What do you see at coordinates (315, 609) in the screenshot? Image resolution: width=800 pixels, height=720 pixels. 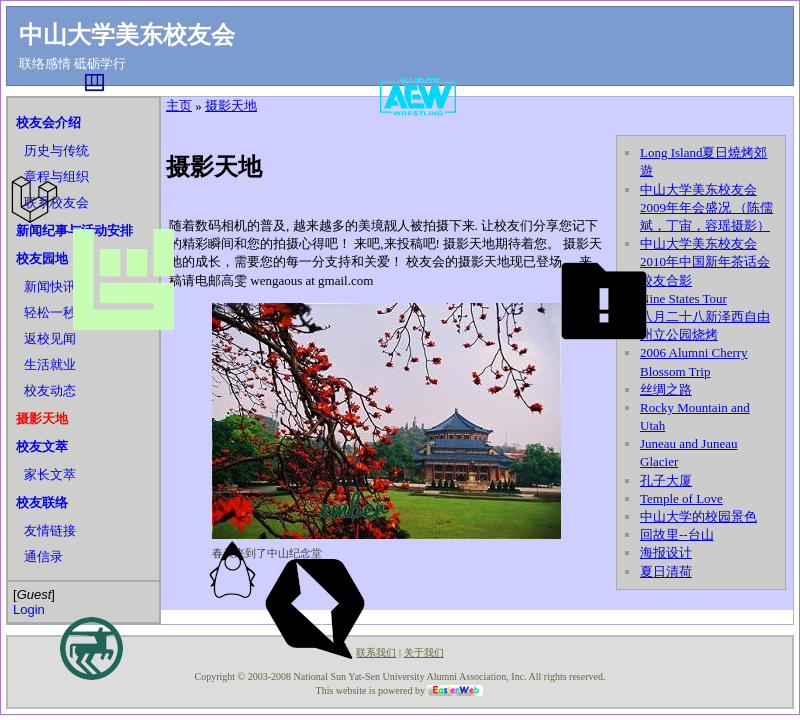 I see `qwik framework logo` at bounding box center [315, 609].